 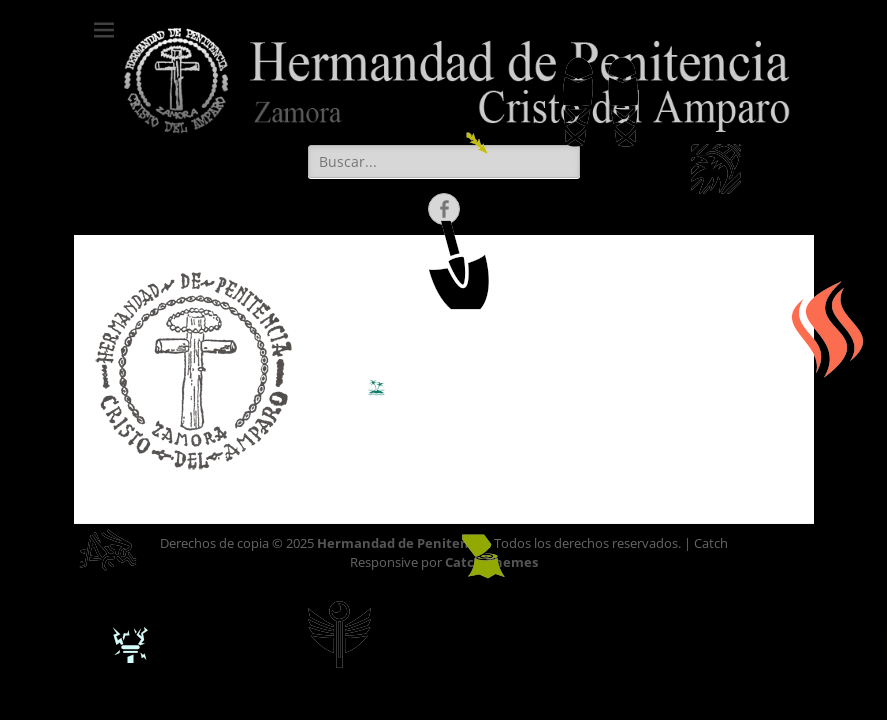 I want to click on indicates heat or high temperature status, so click(x=827, y=330).